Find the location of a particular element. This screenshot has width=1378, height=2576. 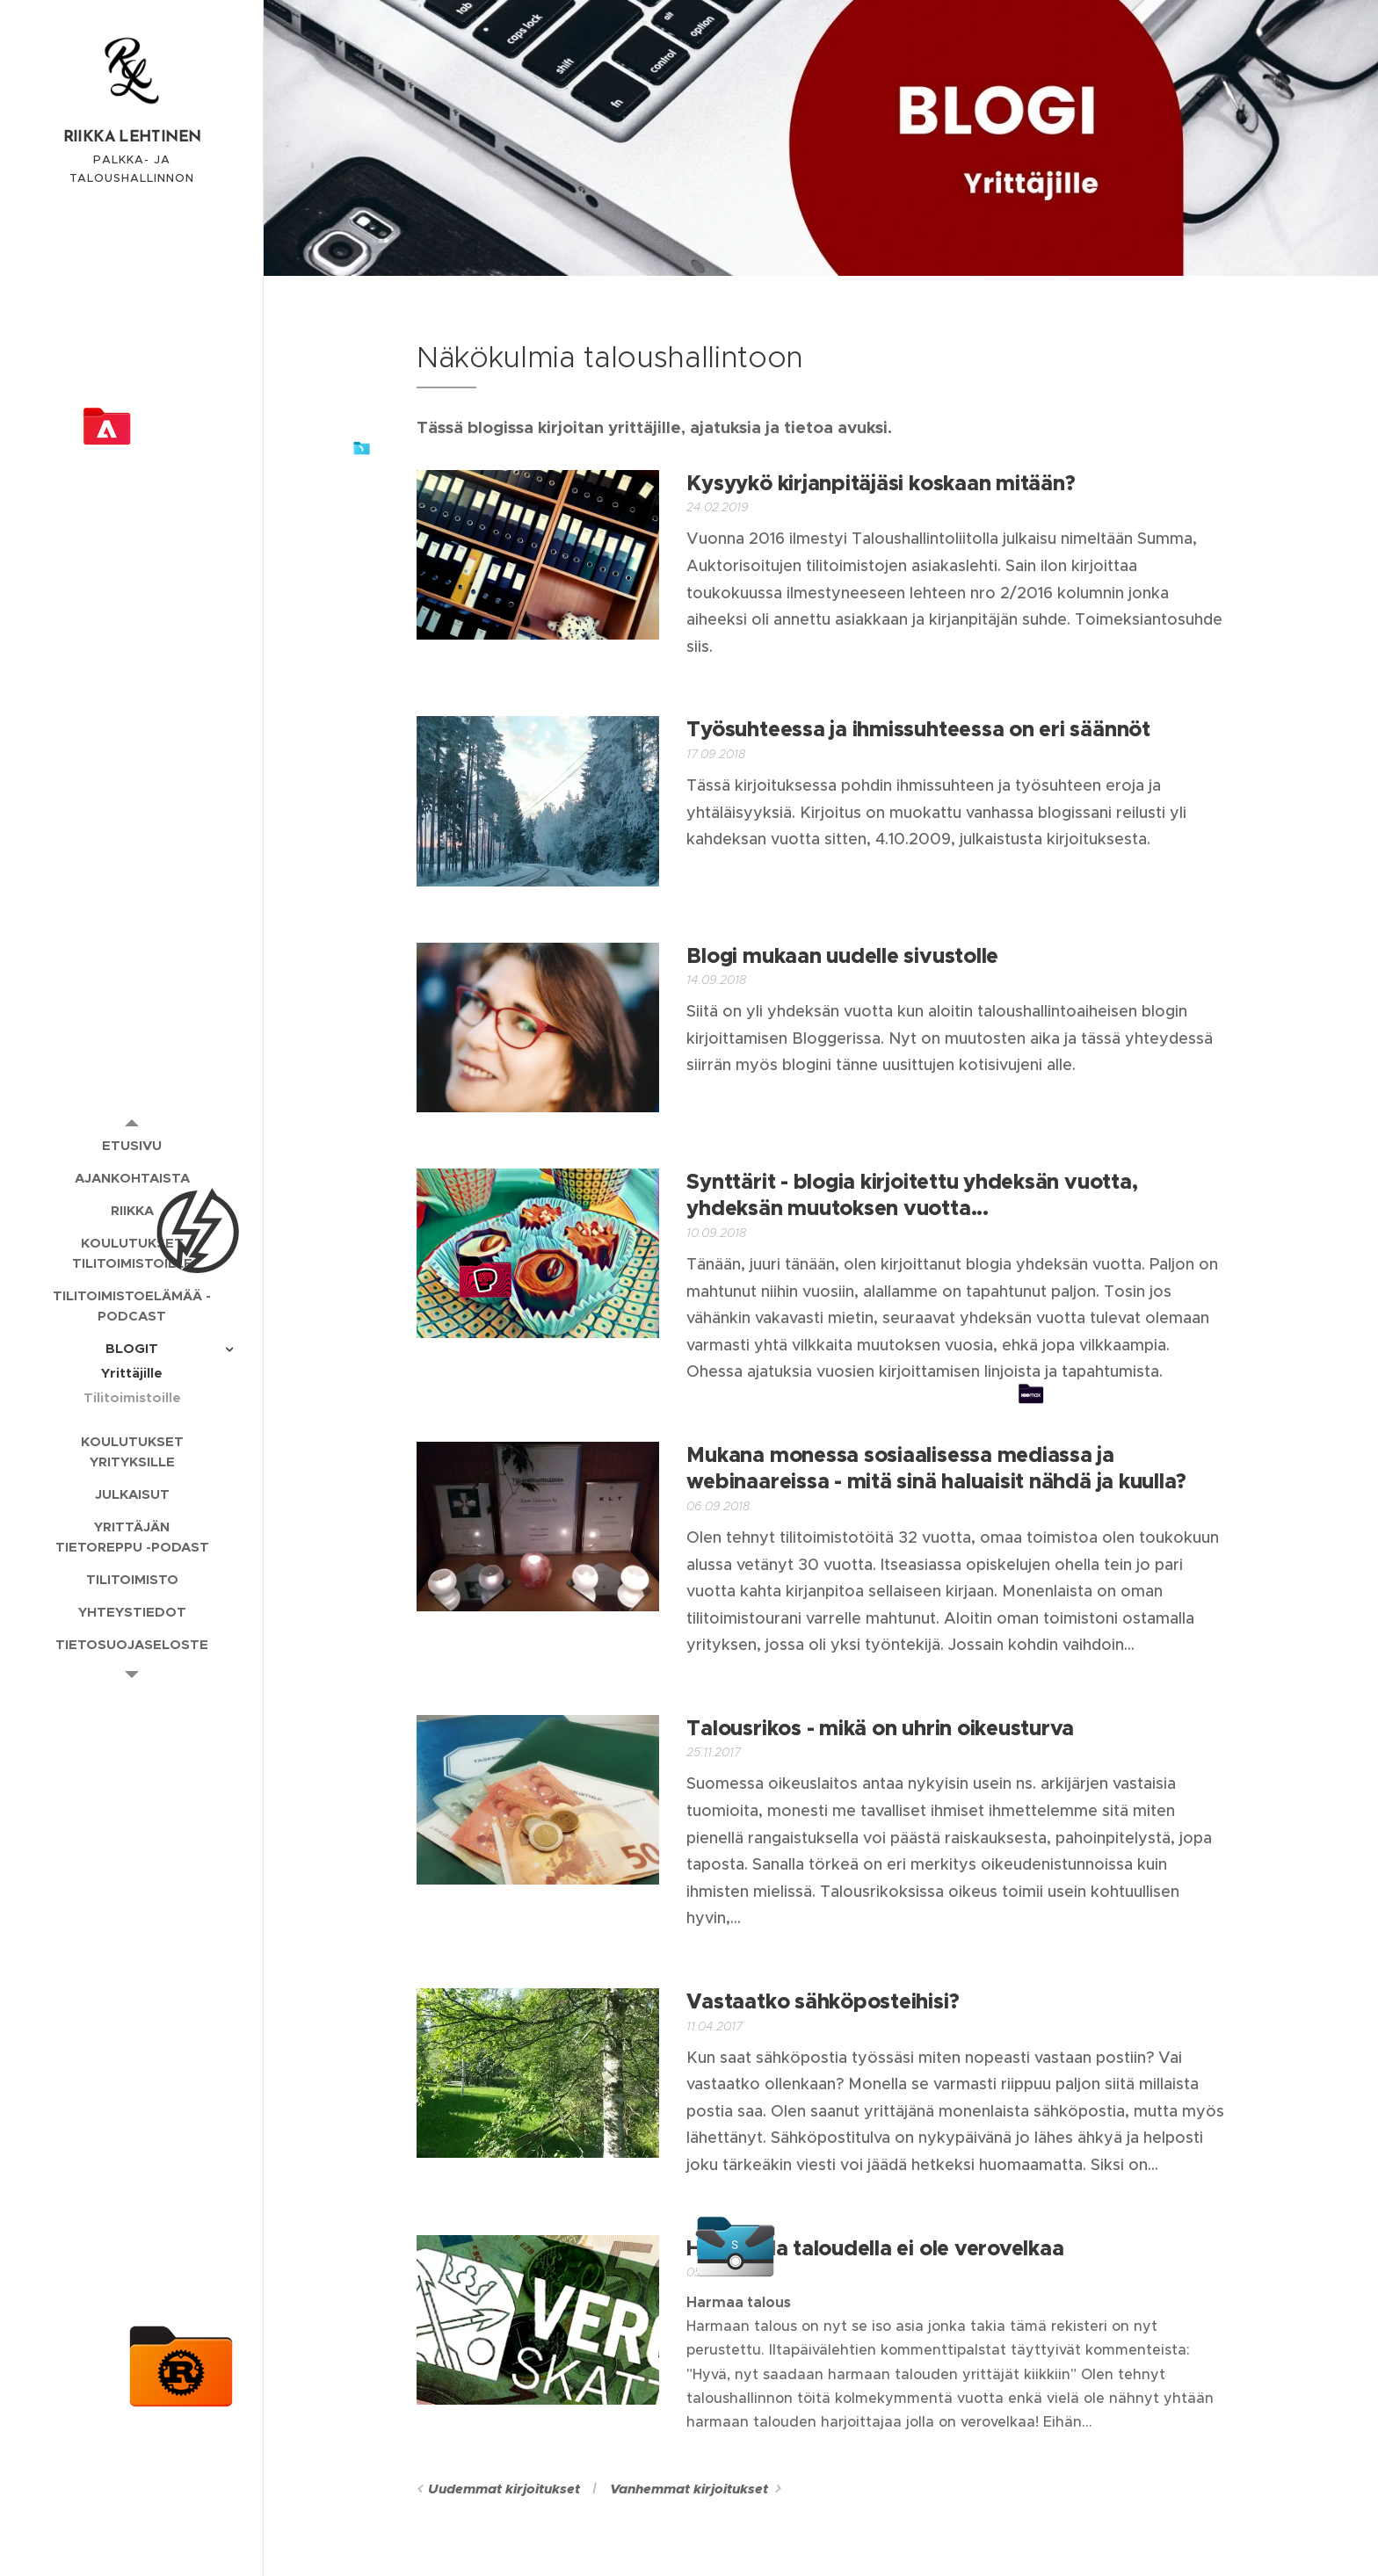

open adobe application files folder is located at coordinates (106, 427).